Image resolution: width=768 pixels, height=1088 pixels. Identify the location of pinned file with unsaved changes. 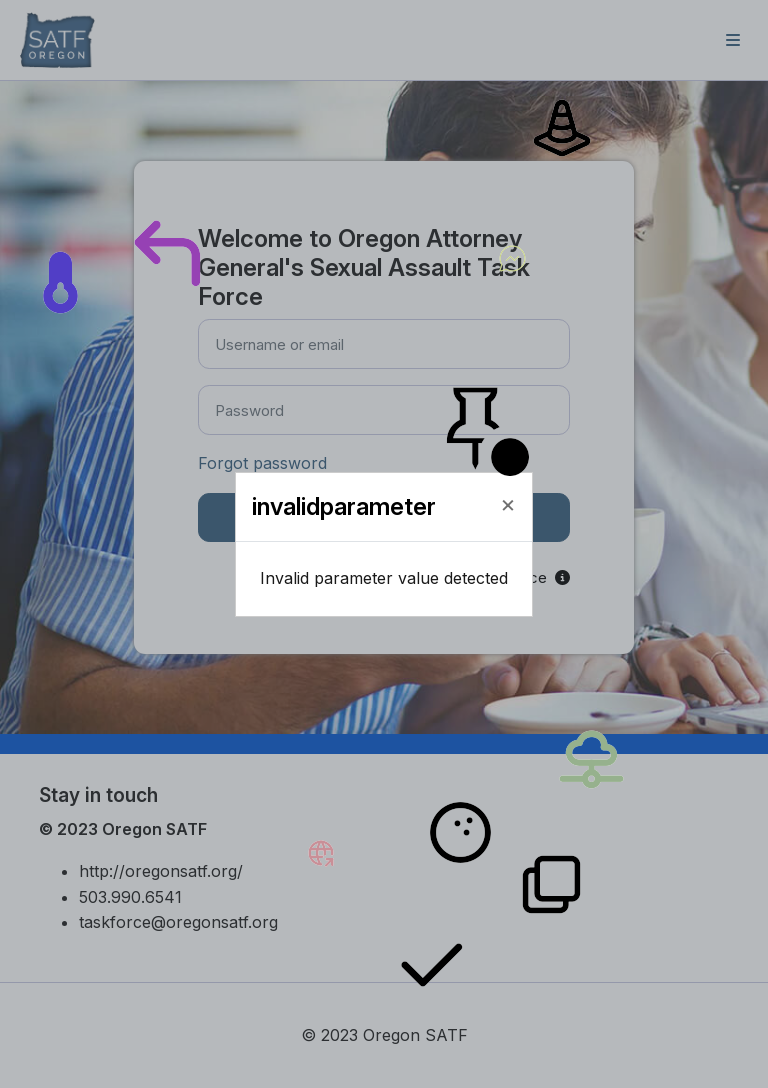
(478, 425).